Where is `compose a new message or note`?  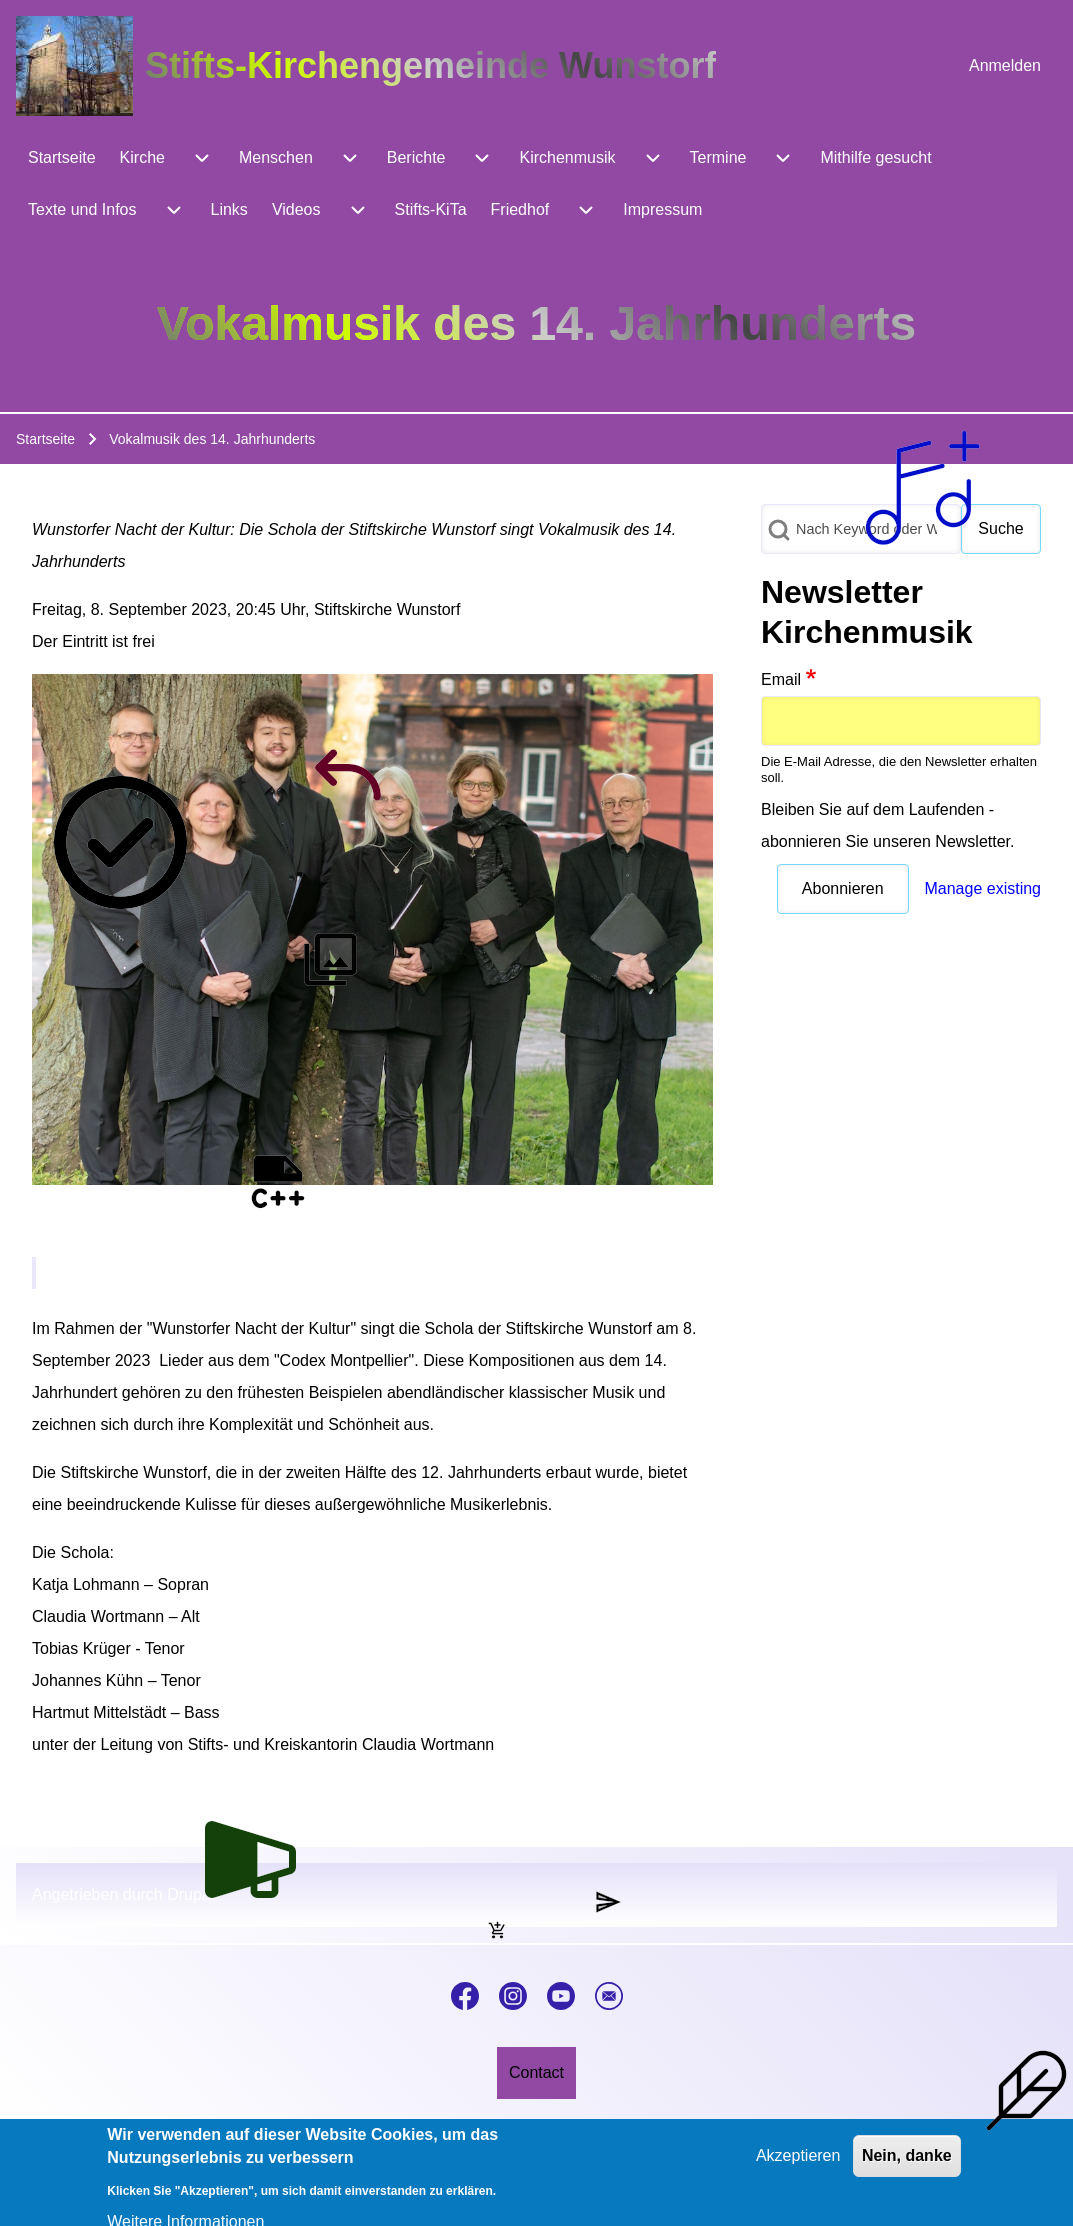
compose a new message or note is located at coordinates (1025, 2092).